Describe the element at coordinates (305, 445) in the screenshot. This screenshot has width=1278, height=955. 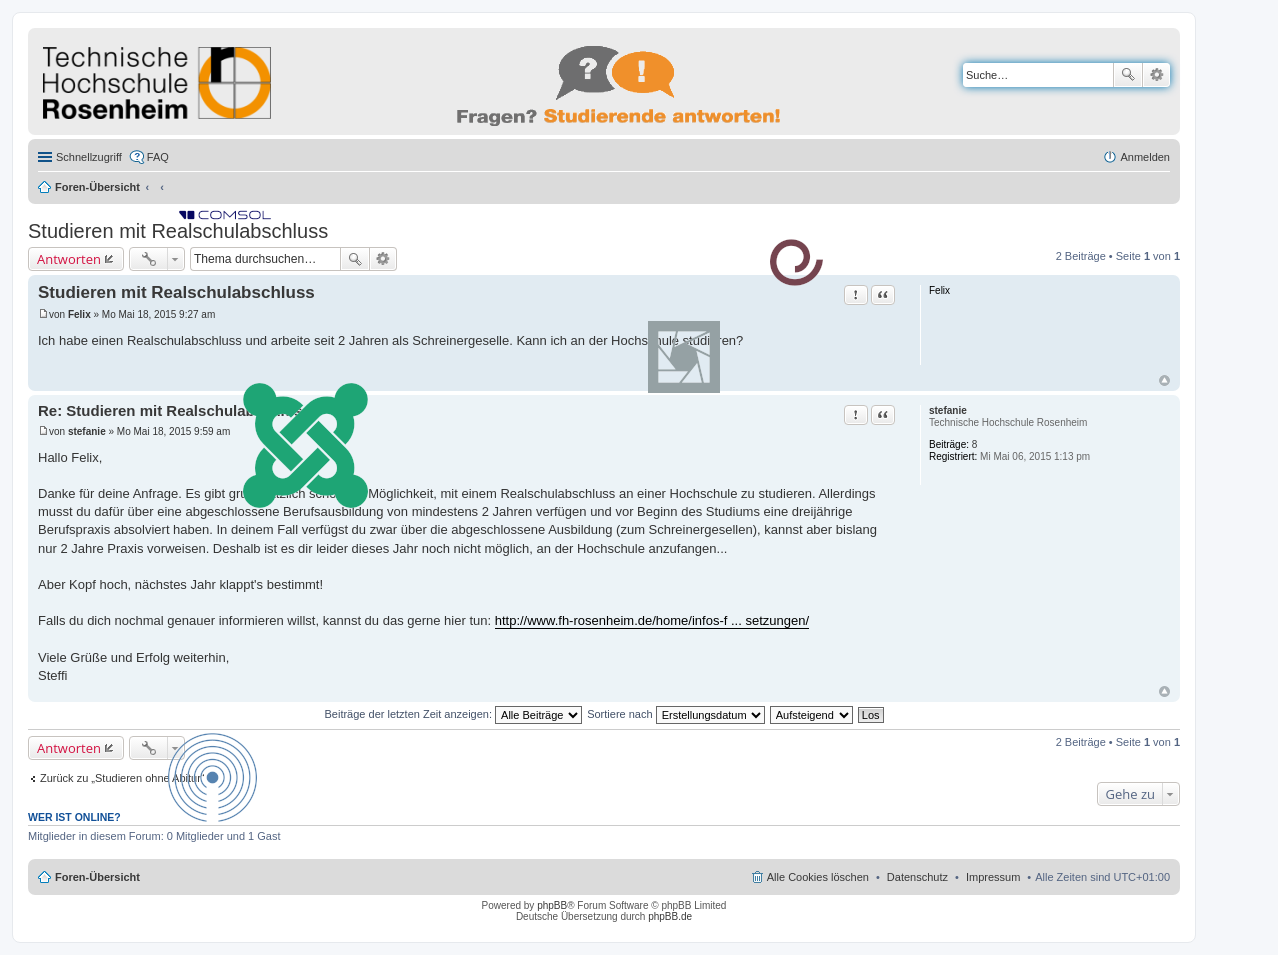
I see `Joomla content management system logo` at that location.